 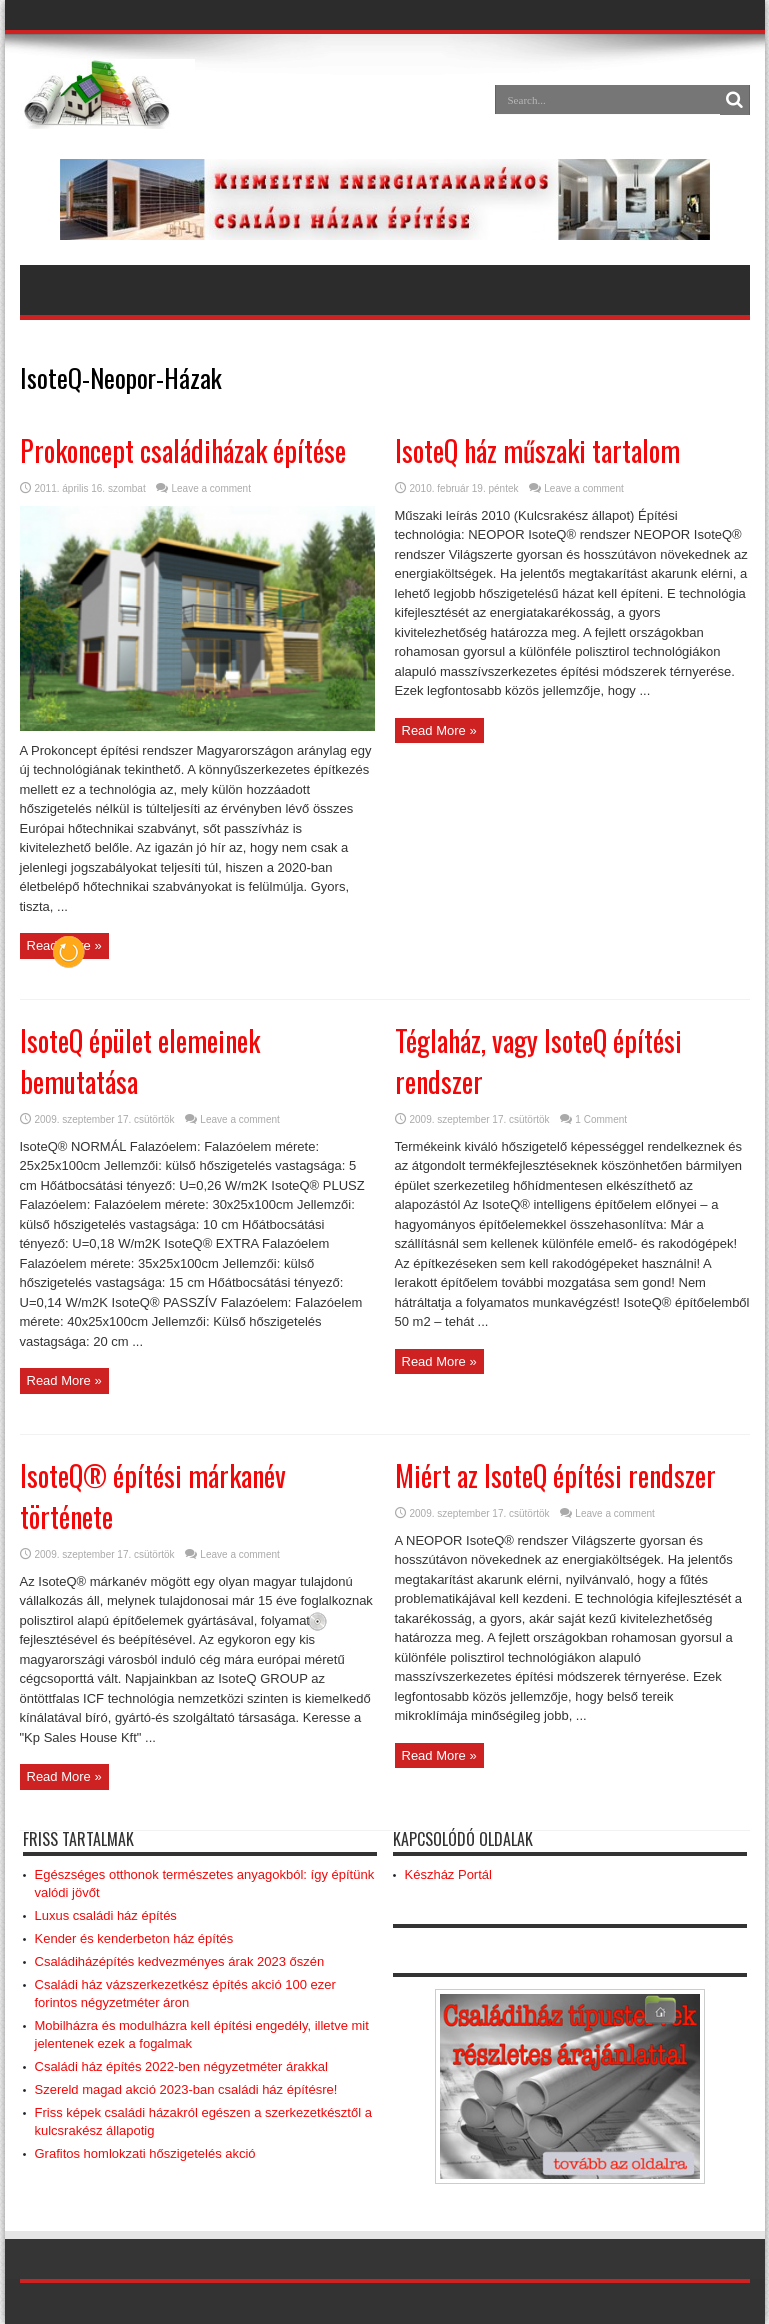 What do you see at coordinates (69, 952) in the screenshot?
I see `restart the system` at bounding box center [69, 952].